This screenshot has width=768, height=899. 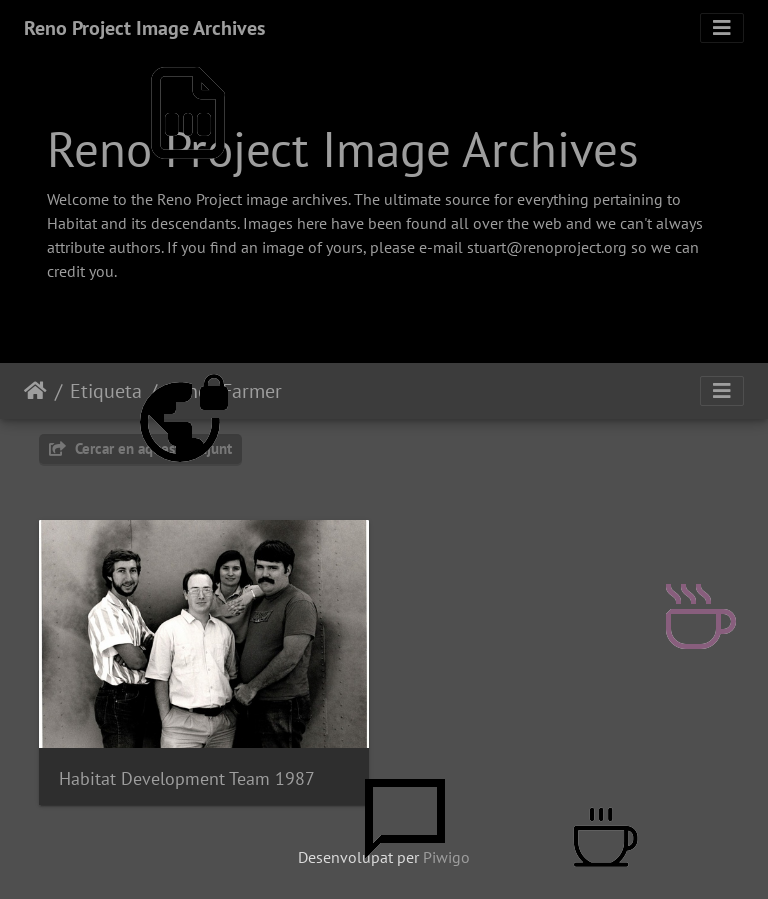 I want to click on take a coffee break or pause work, so click(x=696, y=619).